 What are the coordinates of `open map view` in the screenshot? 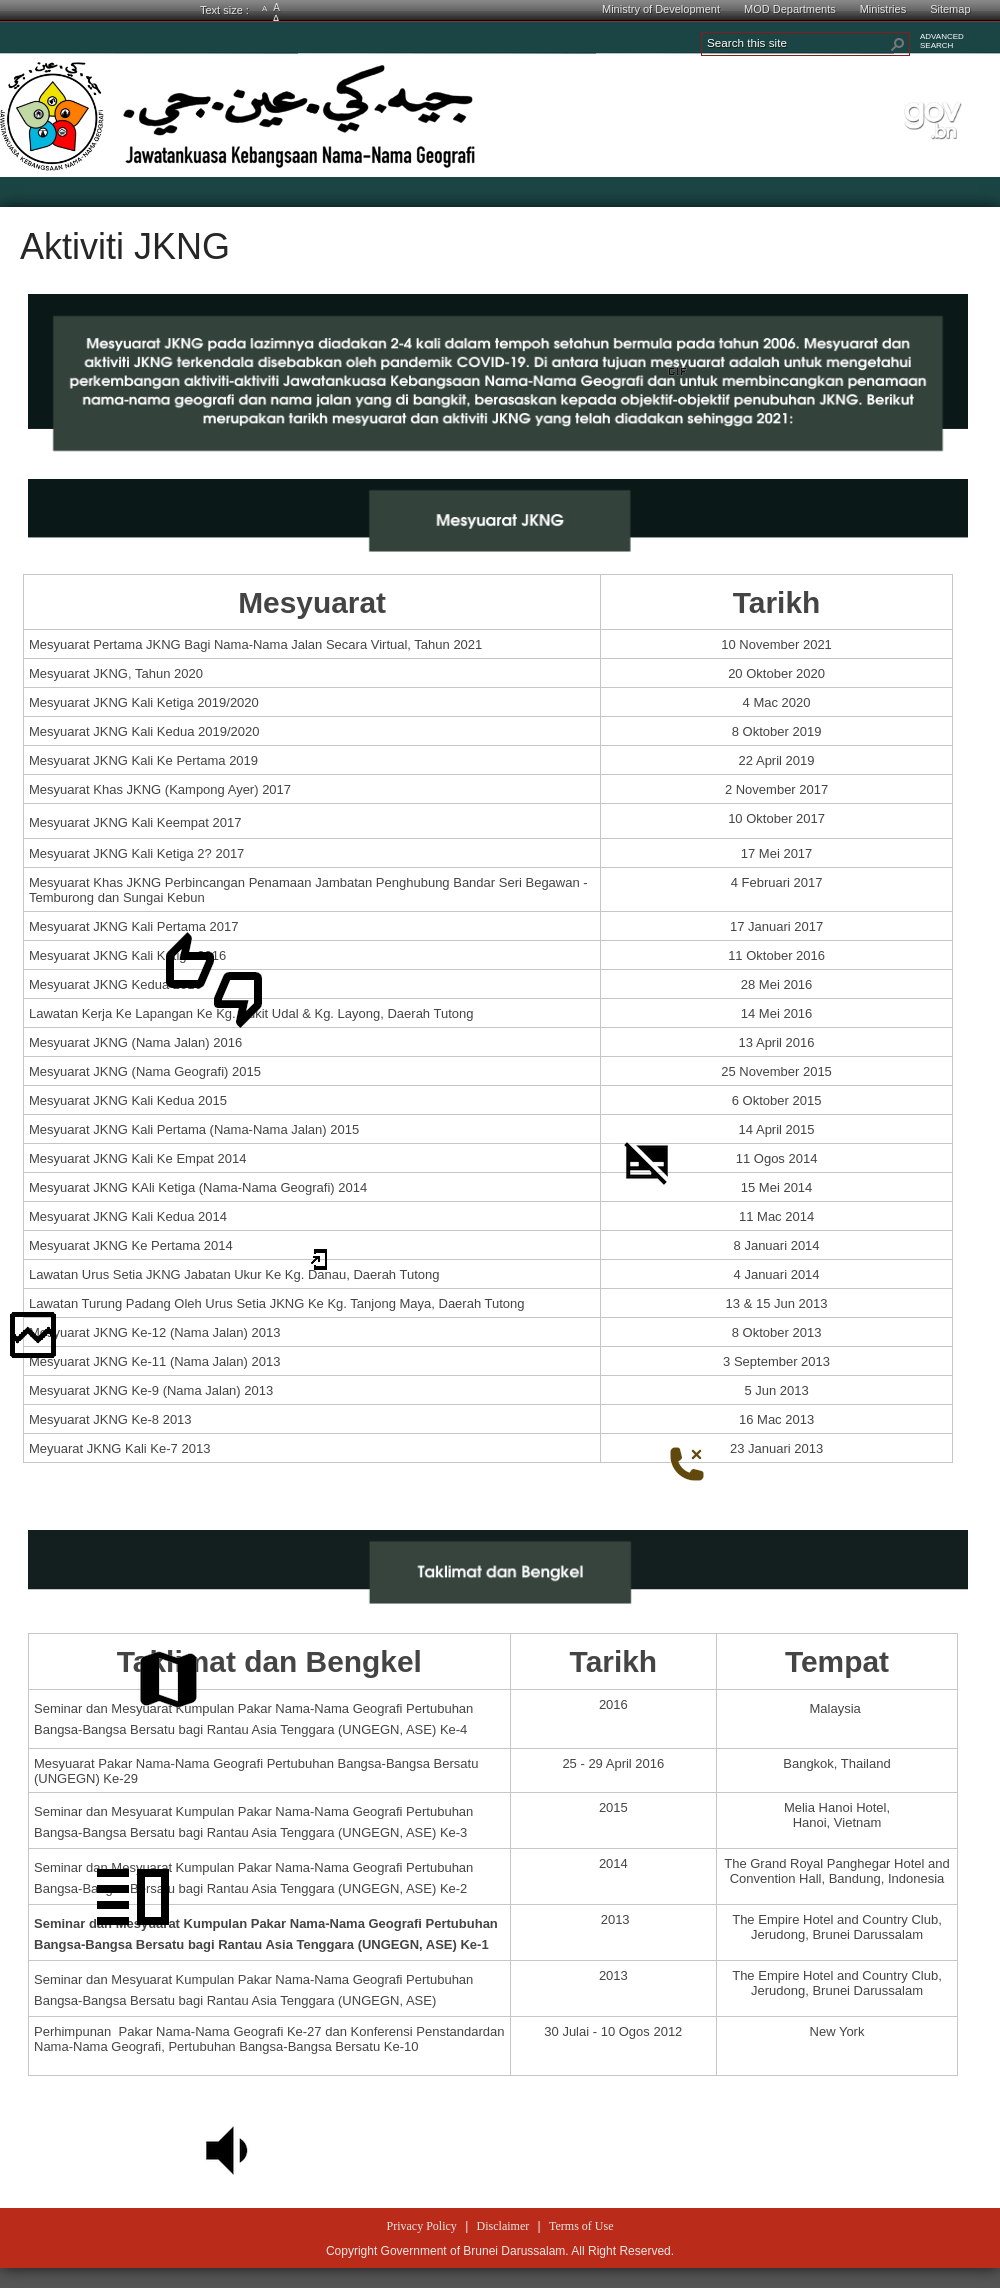 It's located at (168, 1679).